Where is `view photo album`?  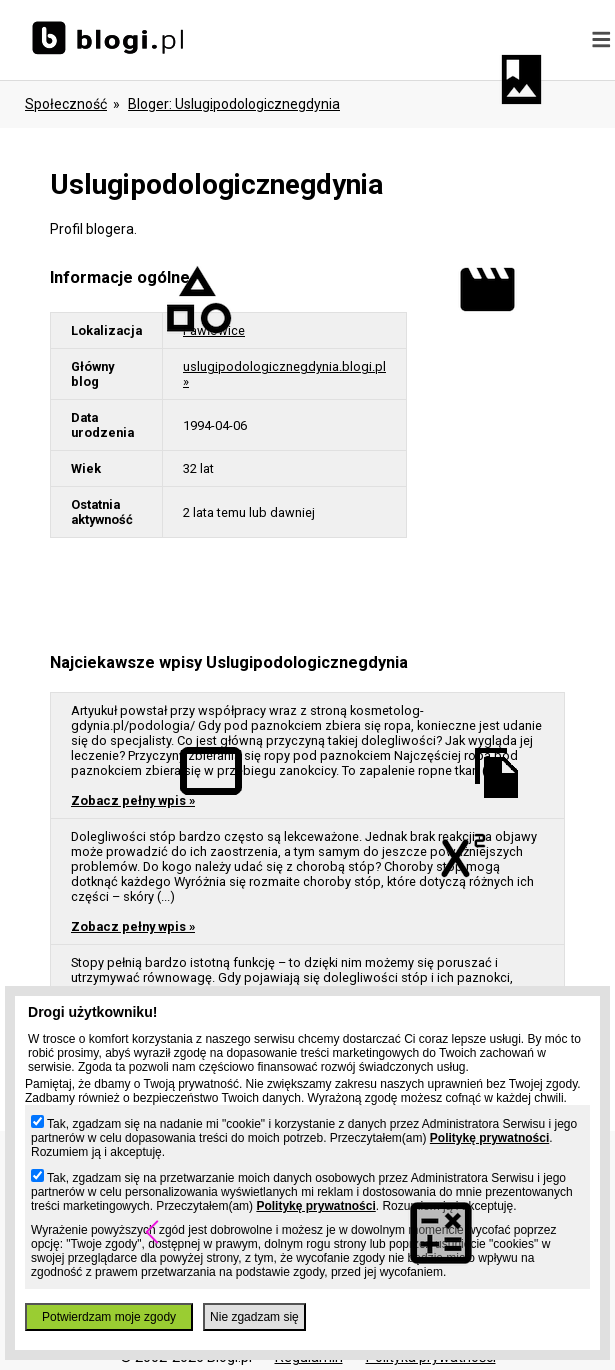 view photo album is located at coordinates (521, 79).